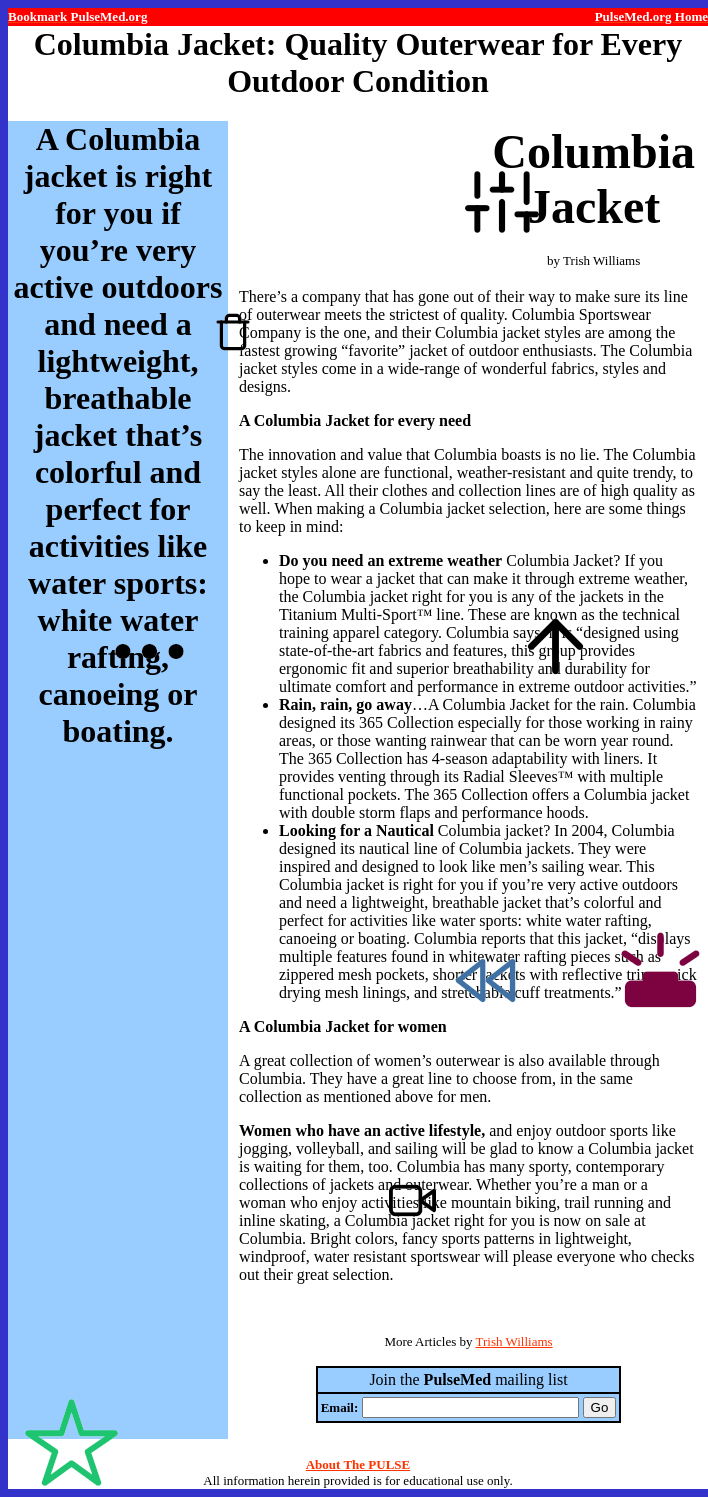  I want to click on adjust settings or preferences, so click(502, 202).